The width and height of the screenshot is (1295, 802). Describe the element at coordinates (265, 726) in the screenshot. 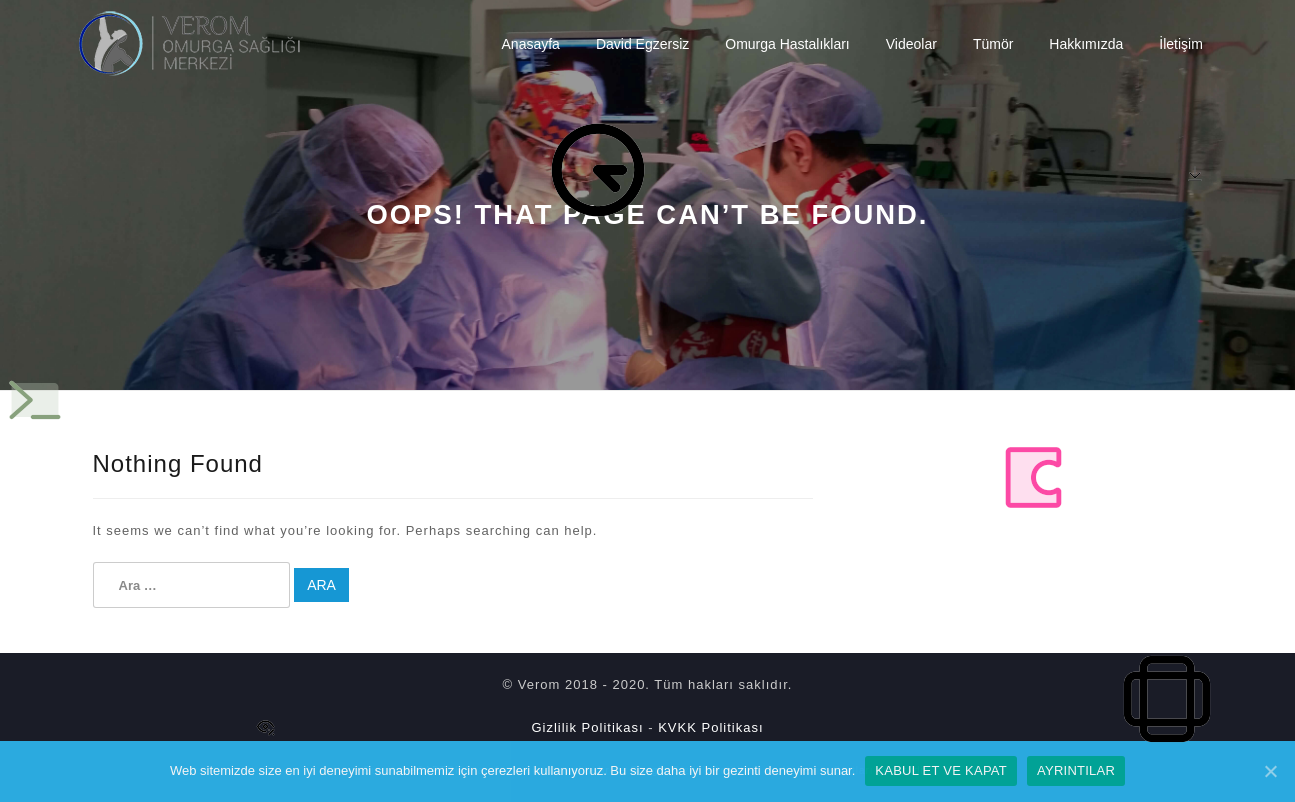

I see `view available discounts or promotions` at that location.